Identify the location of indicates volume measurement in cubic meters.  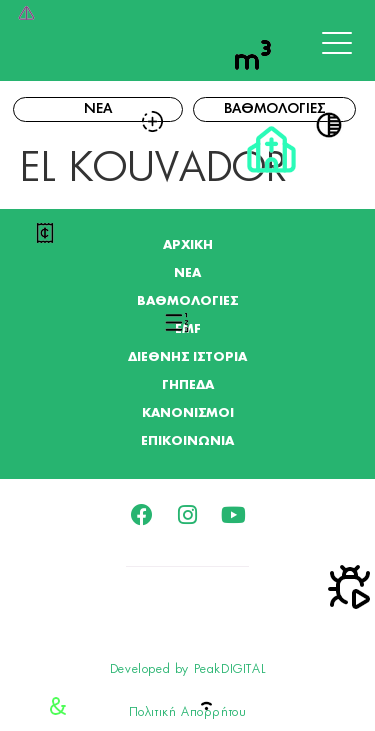
(253, 56).